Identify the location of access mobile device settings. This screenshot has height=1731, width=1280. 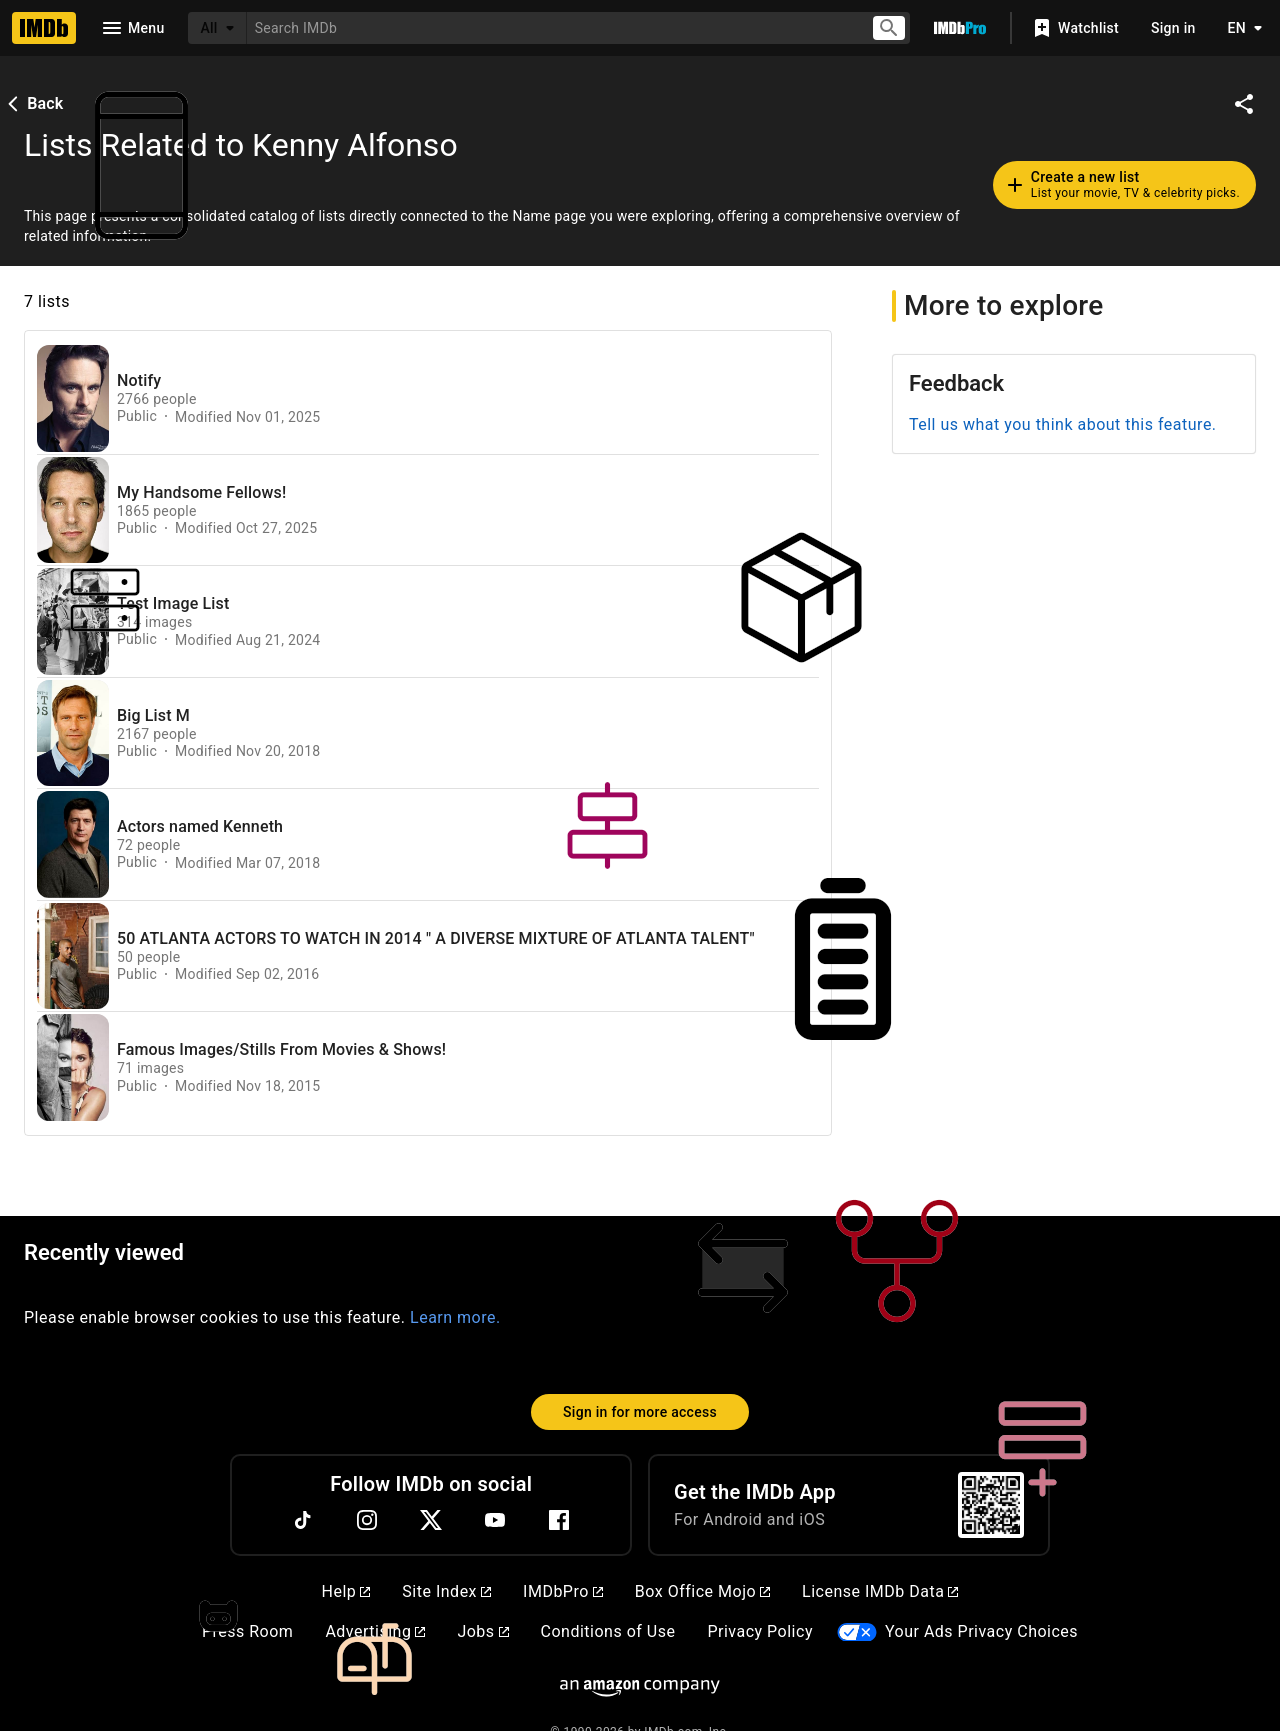
(141, 165).